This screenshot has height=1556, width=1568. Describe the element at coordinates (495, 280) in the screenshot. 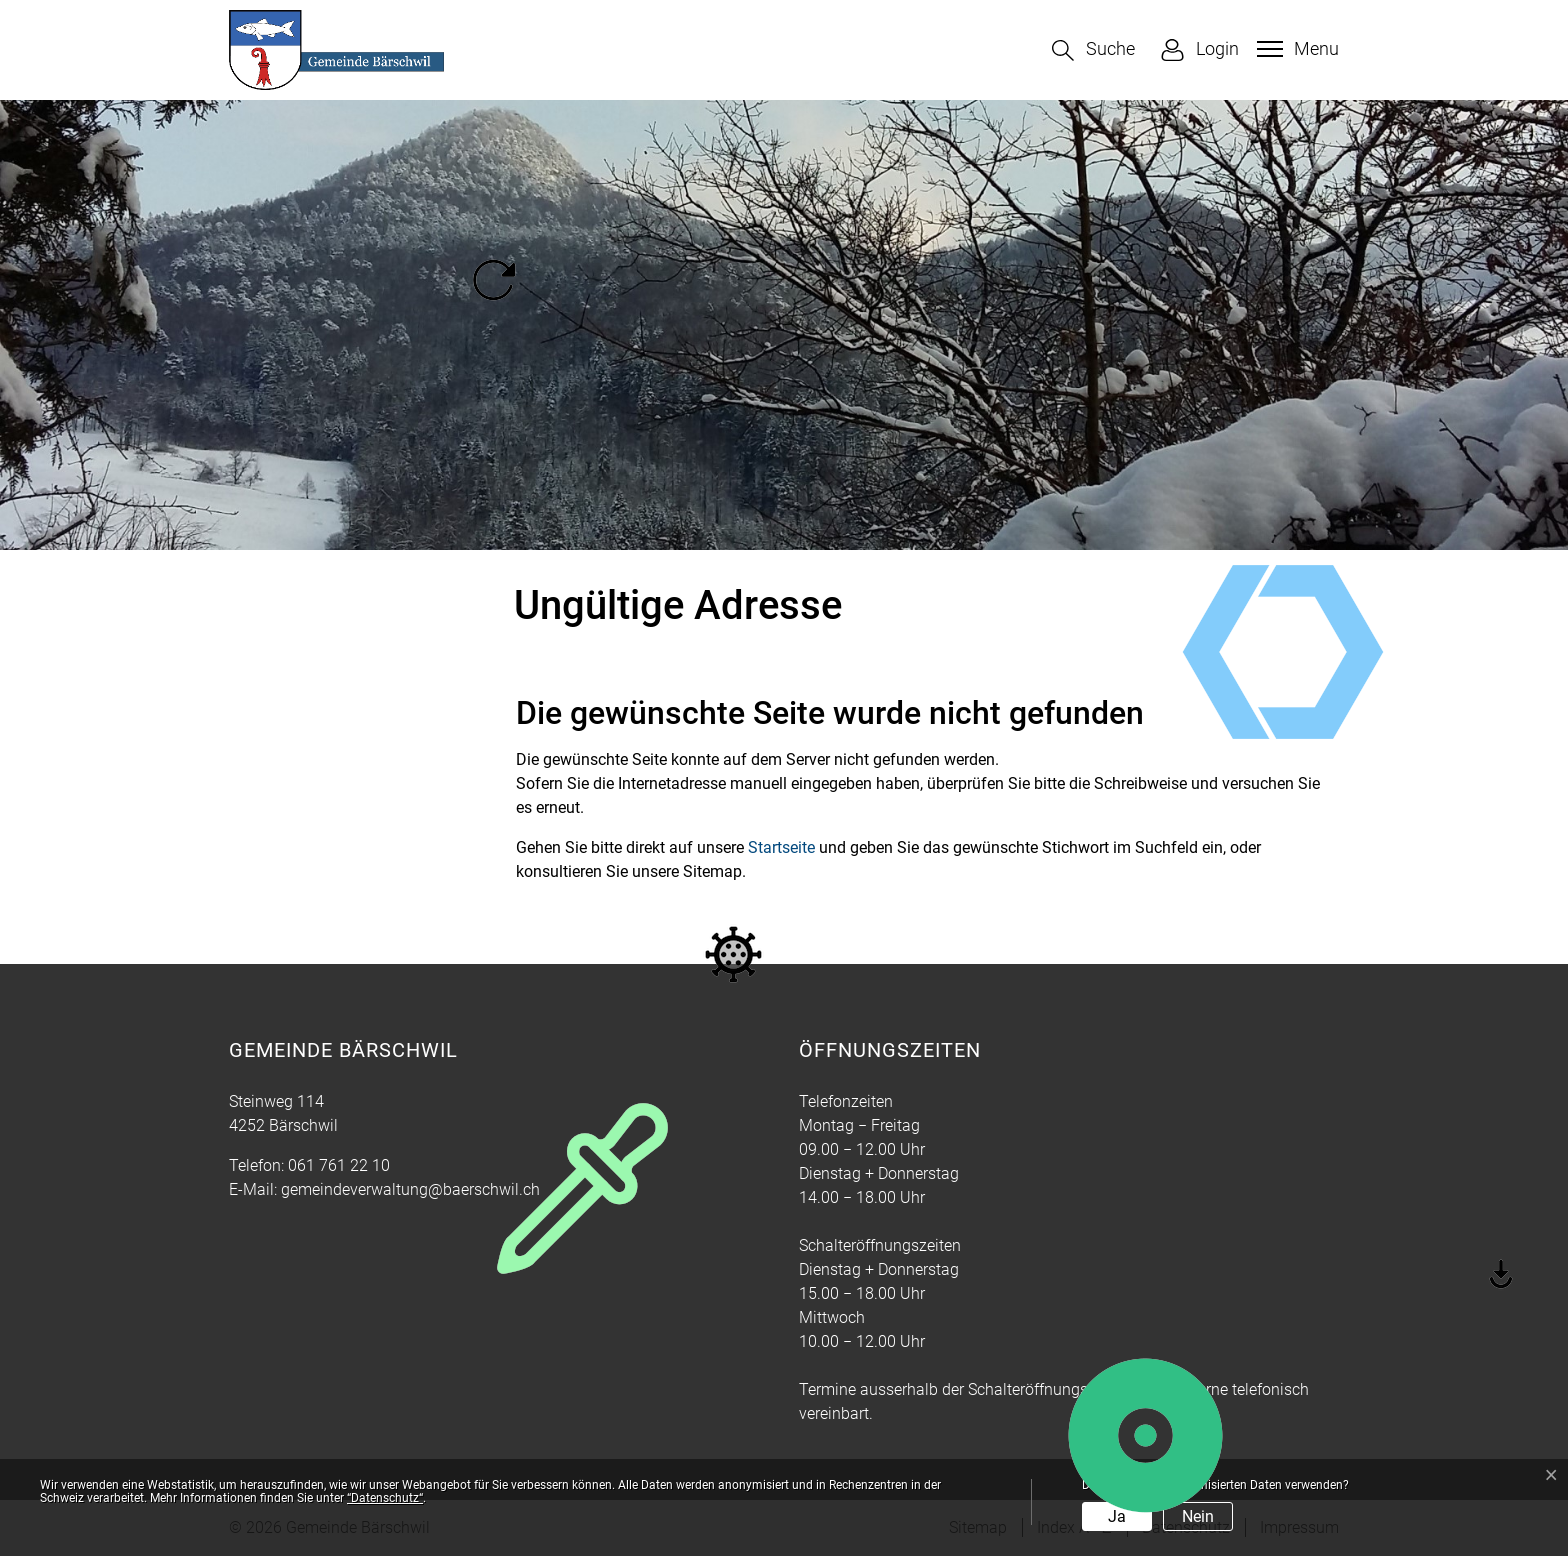

I see `refresh the current page or content` at that location.